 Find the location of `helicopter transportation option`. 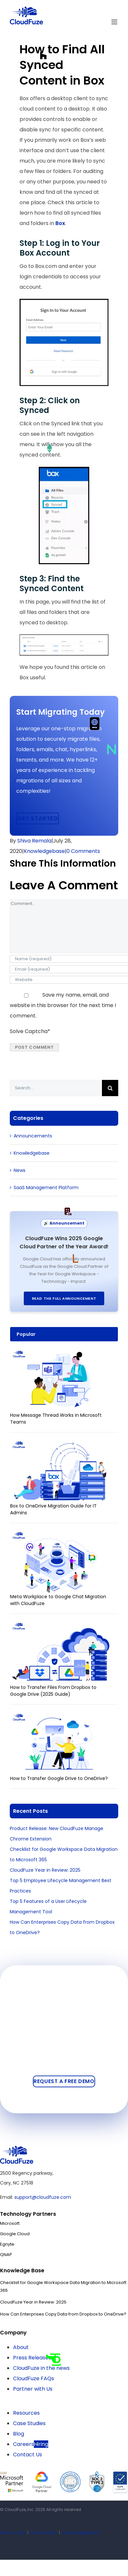

helicopter transportation option is located at coordinates (53, 2359).